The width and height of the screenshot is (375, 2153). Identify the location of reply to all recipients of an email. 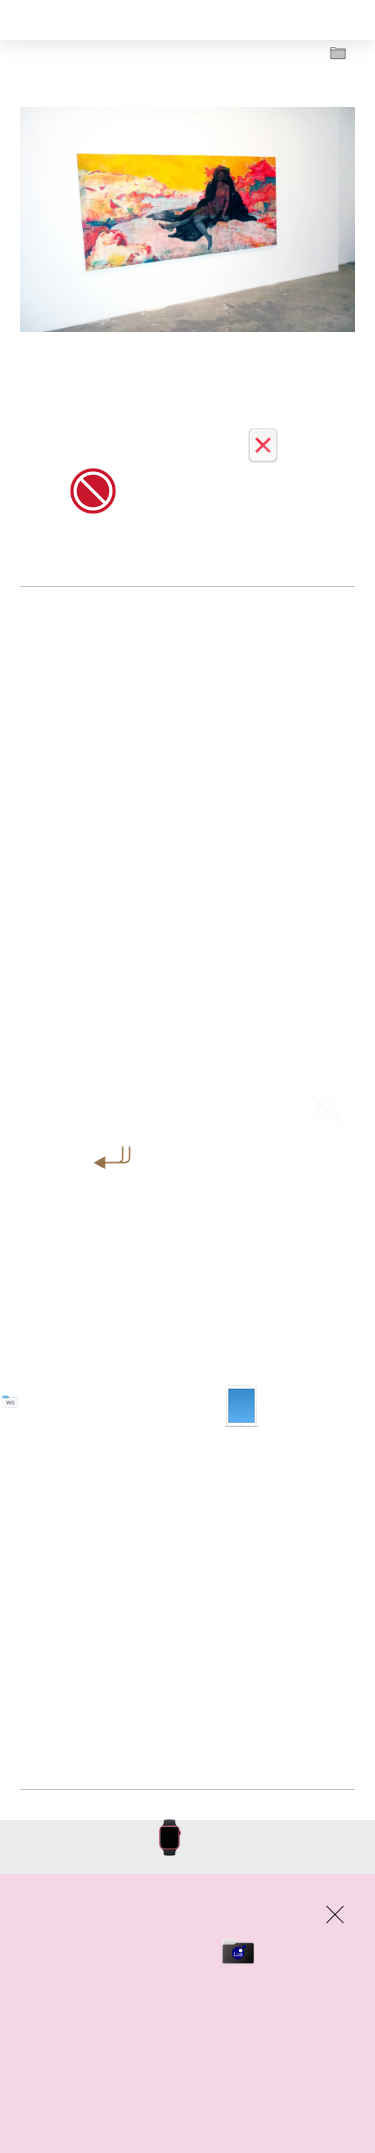
(111, 1157).